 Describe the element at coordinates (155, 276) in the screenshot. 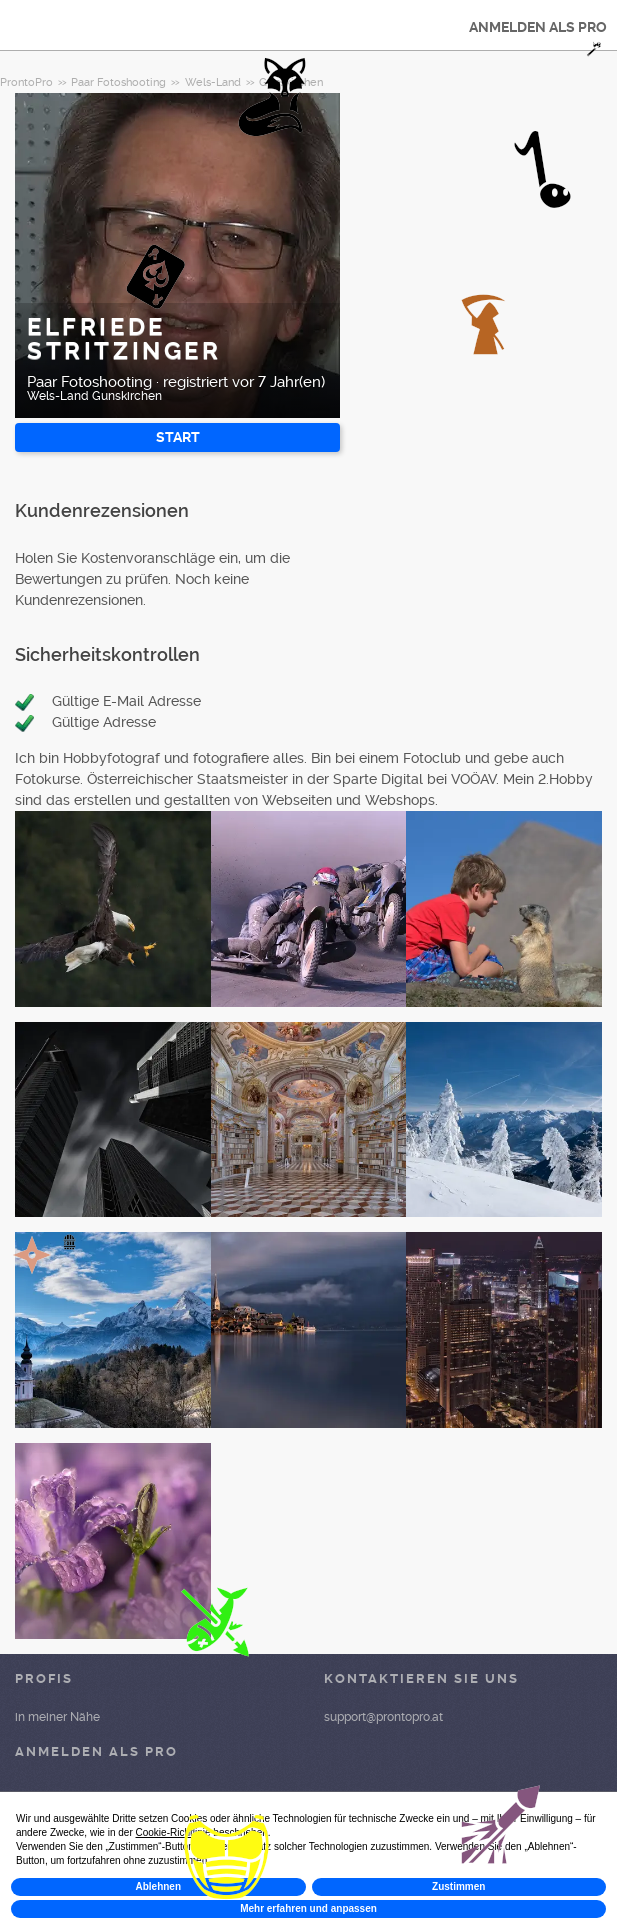

I see `ace of spades playing card` at that location.